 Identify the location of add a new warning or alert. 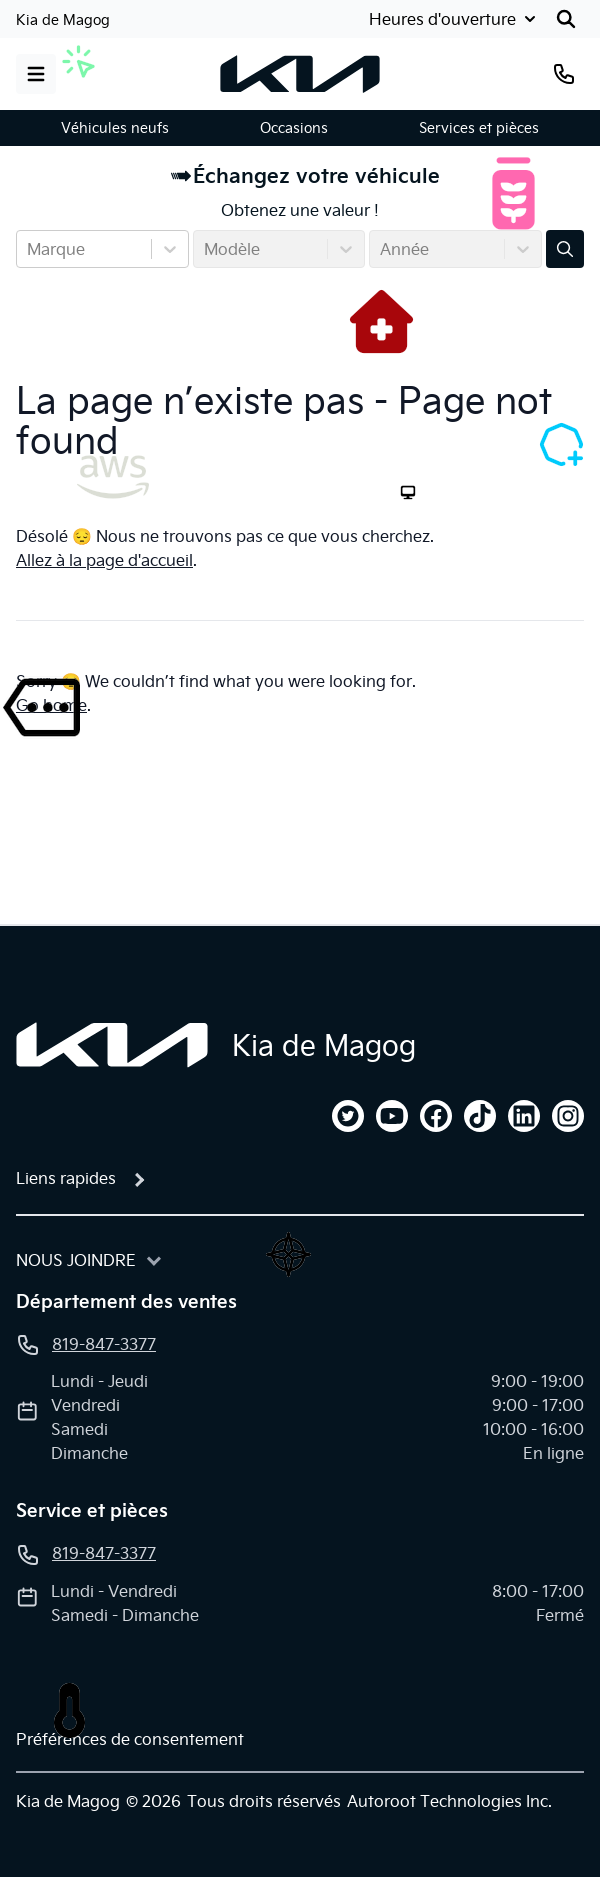
(561, 444).